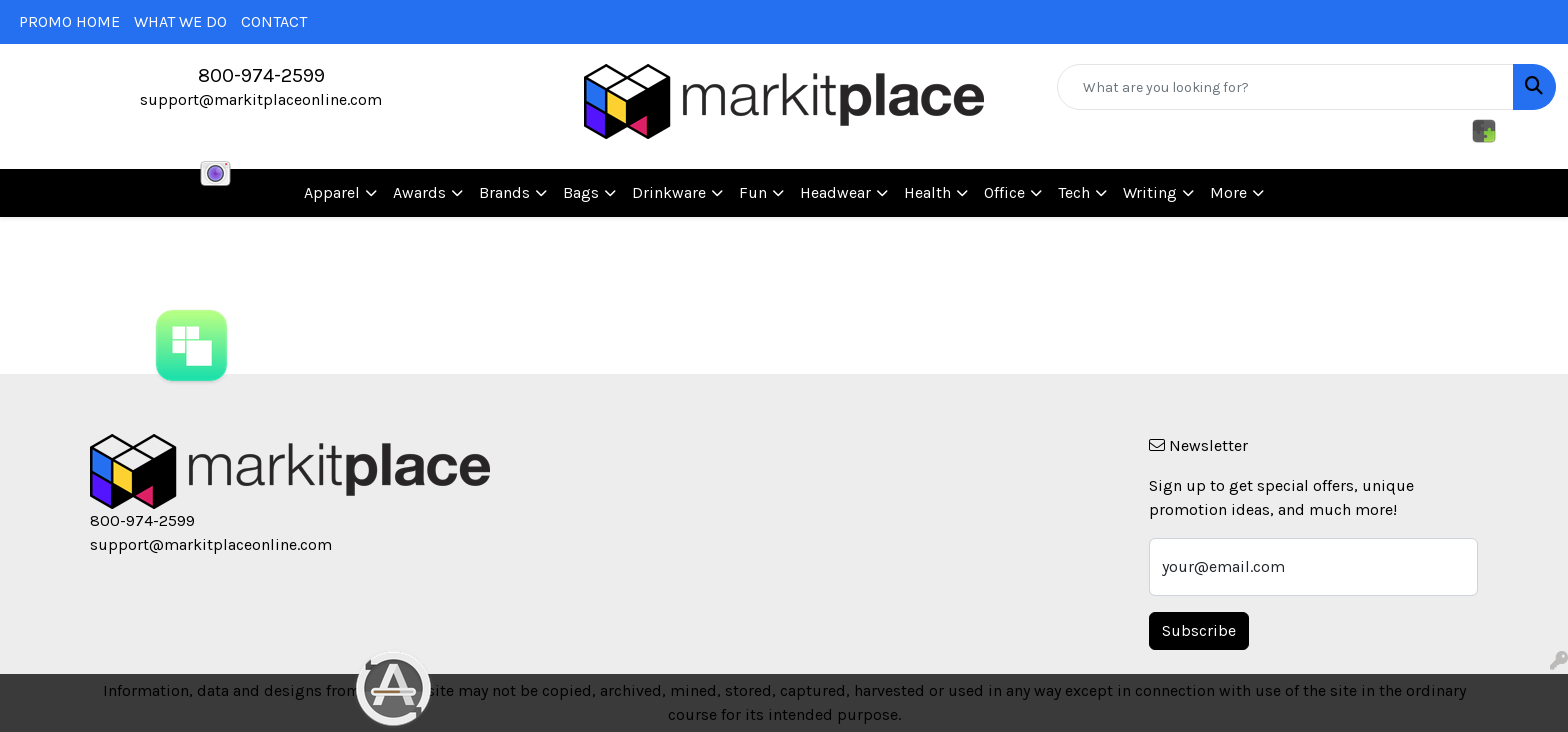  Describe the element at coordinates (393, 688) in the screenshot. I see `open the software updater application` at that location.